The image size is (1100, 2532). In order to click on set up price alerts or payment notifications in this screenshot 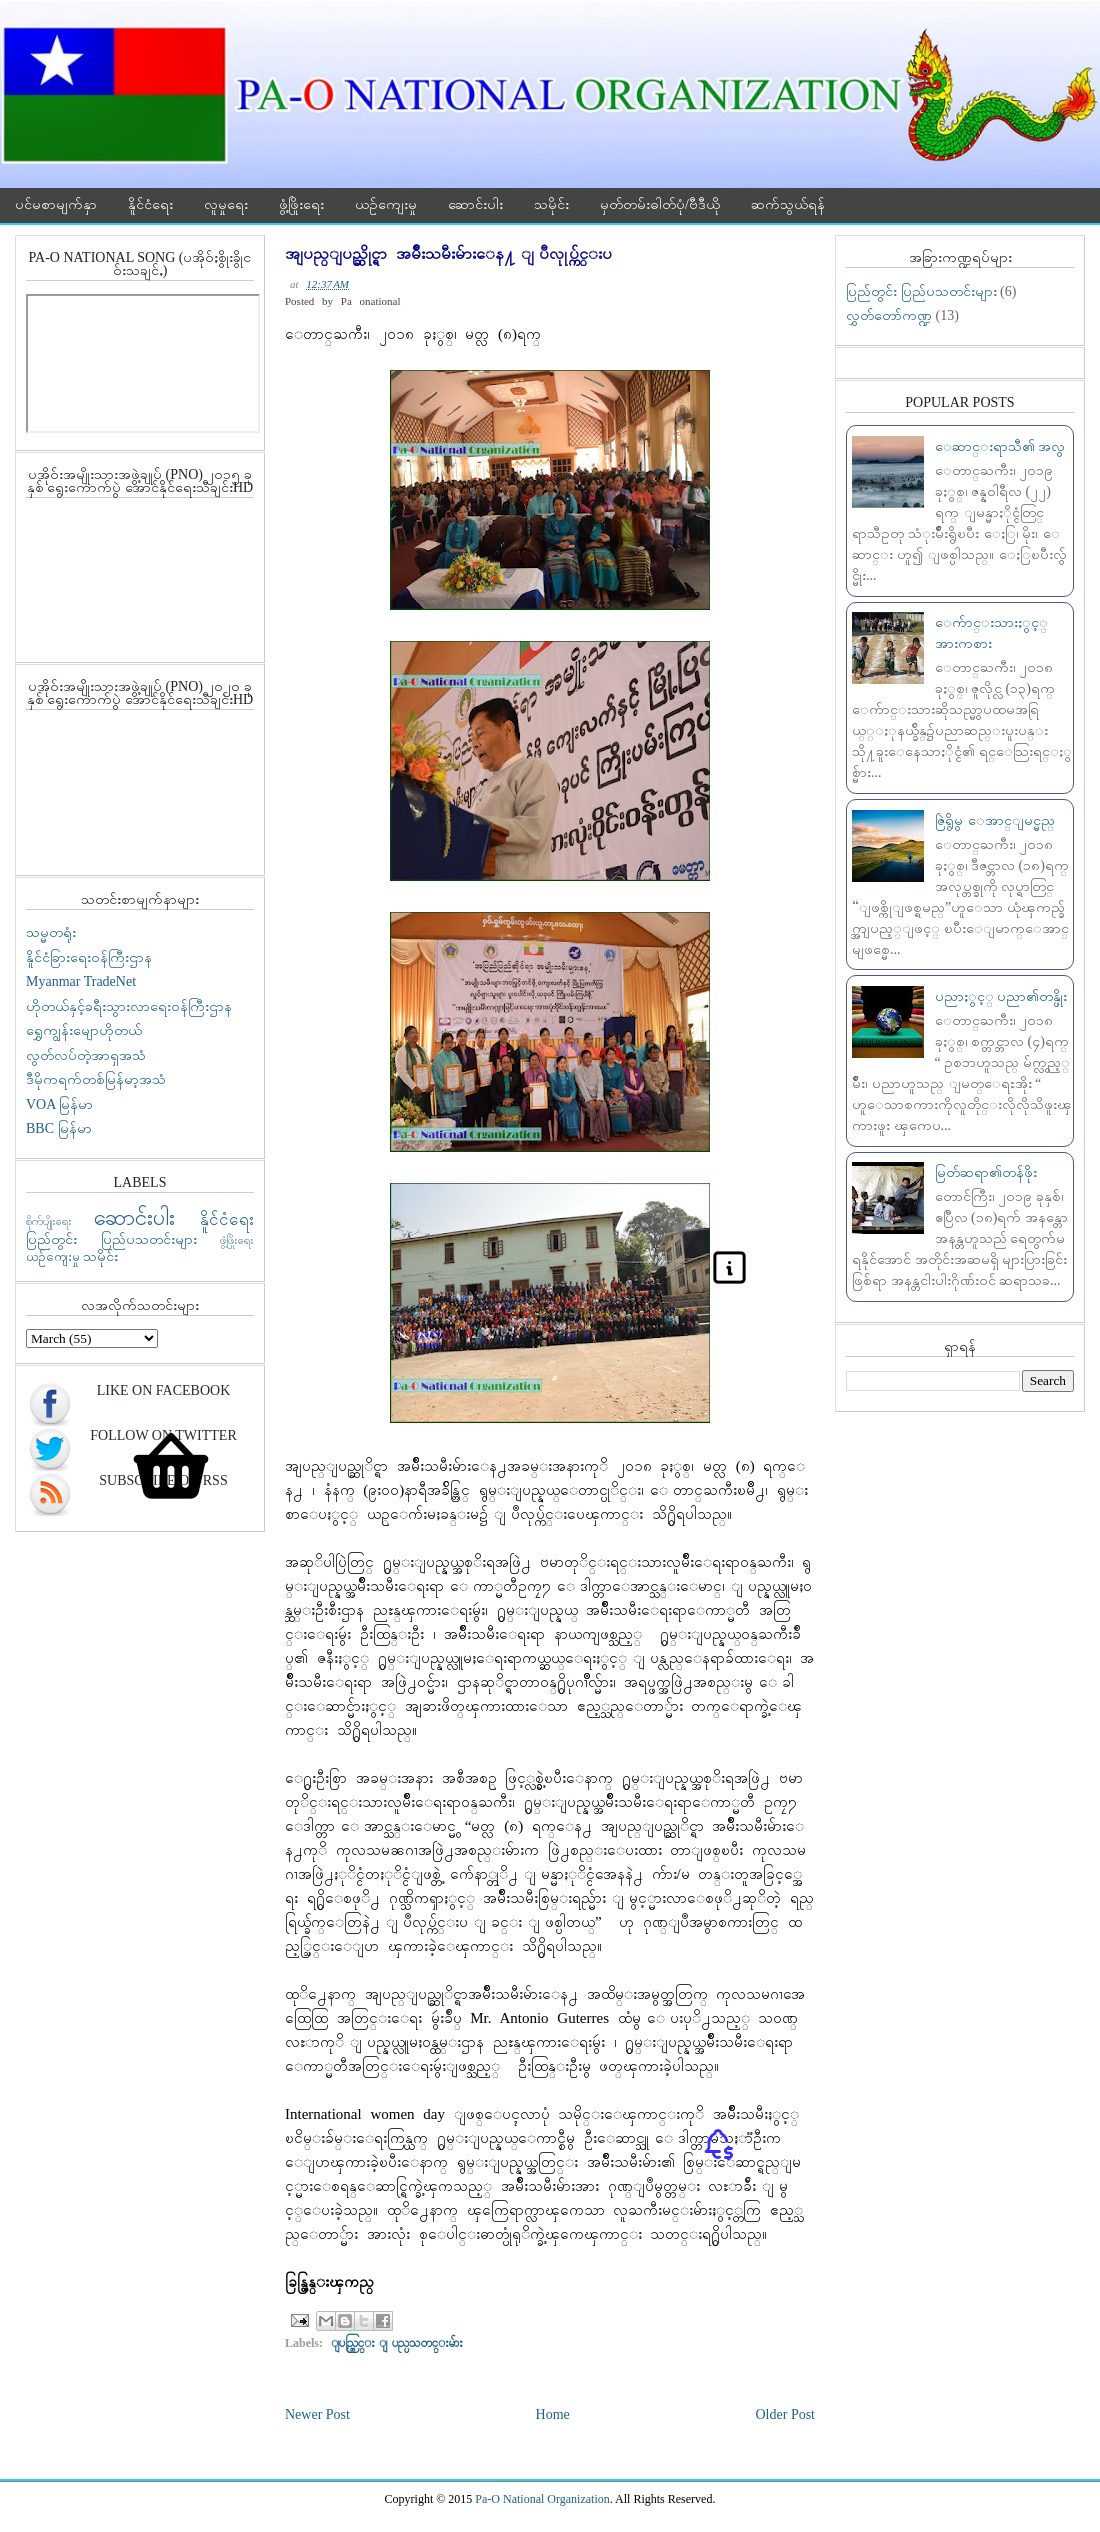, I will do `click(718, 2144)`.